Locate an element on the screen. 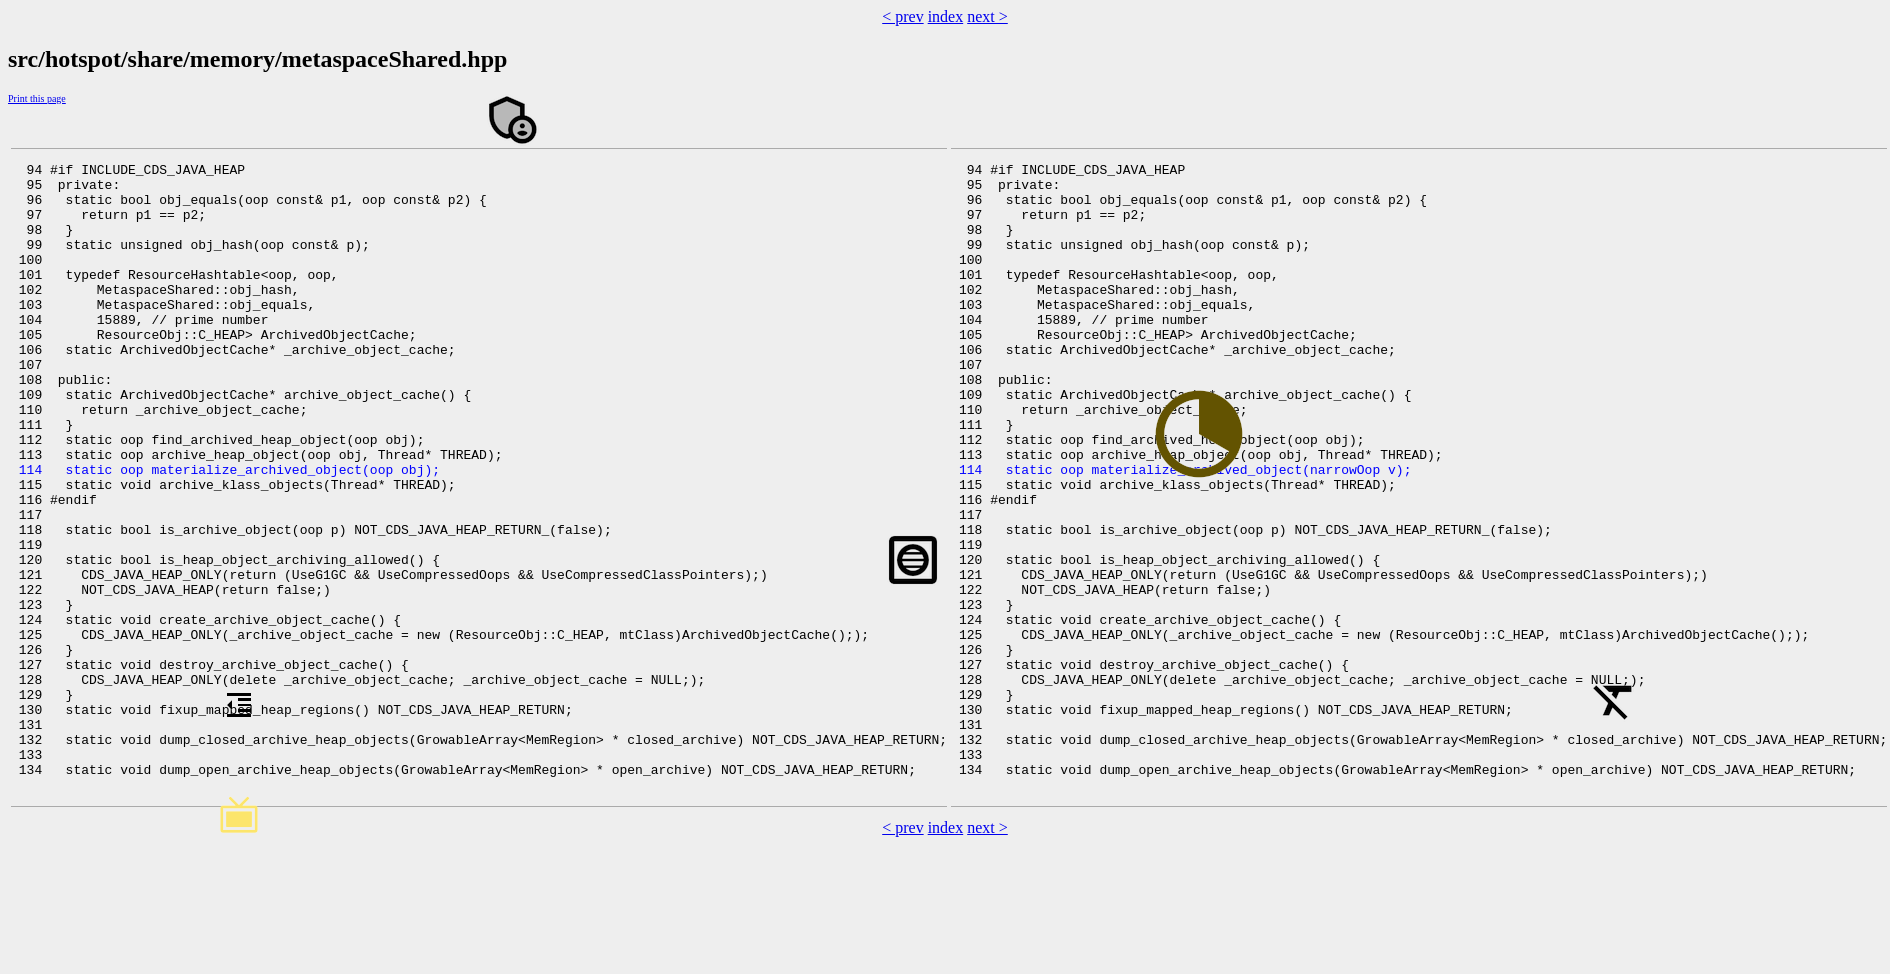  decrease text indentation is located at coordinates (239, 705).